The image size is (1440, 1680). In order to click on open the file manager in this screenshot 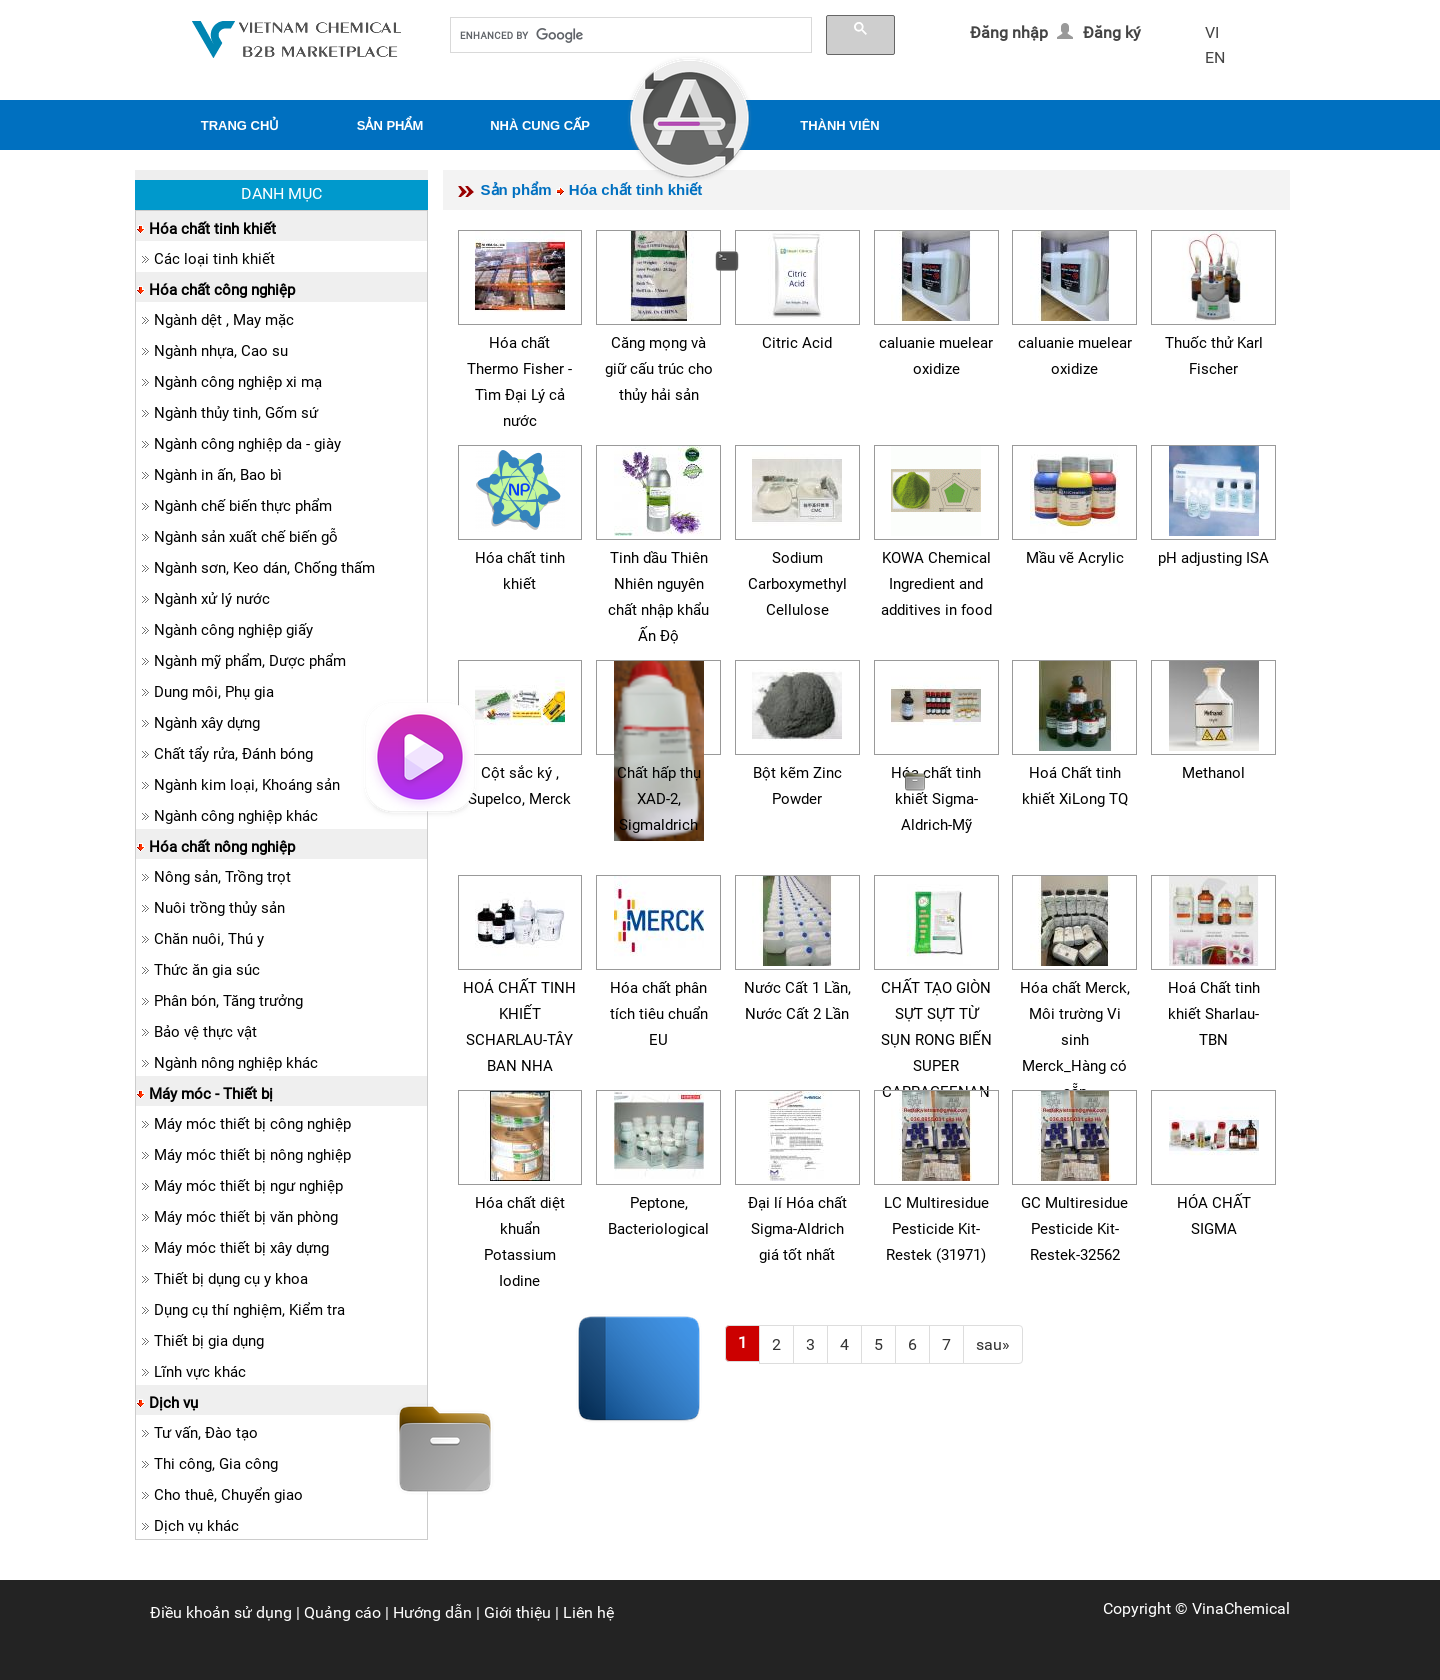, I will do `click(915, 781)`.